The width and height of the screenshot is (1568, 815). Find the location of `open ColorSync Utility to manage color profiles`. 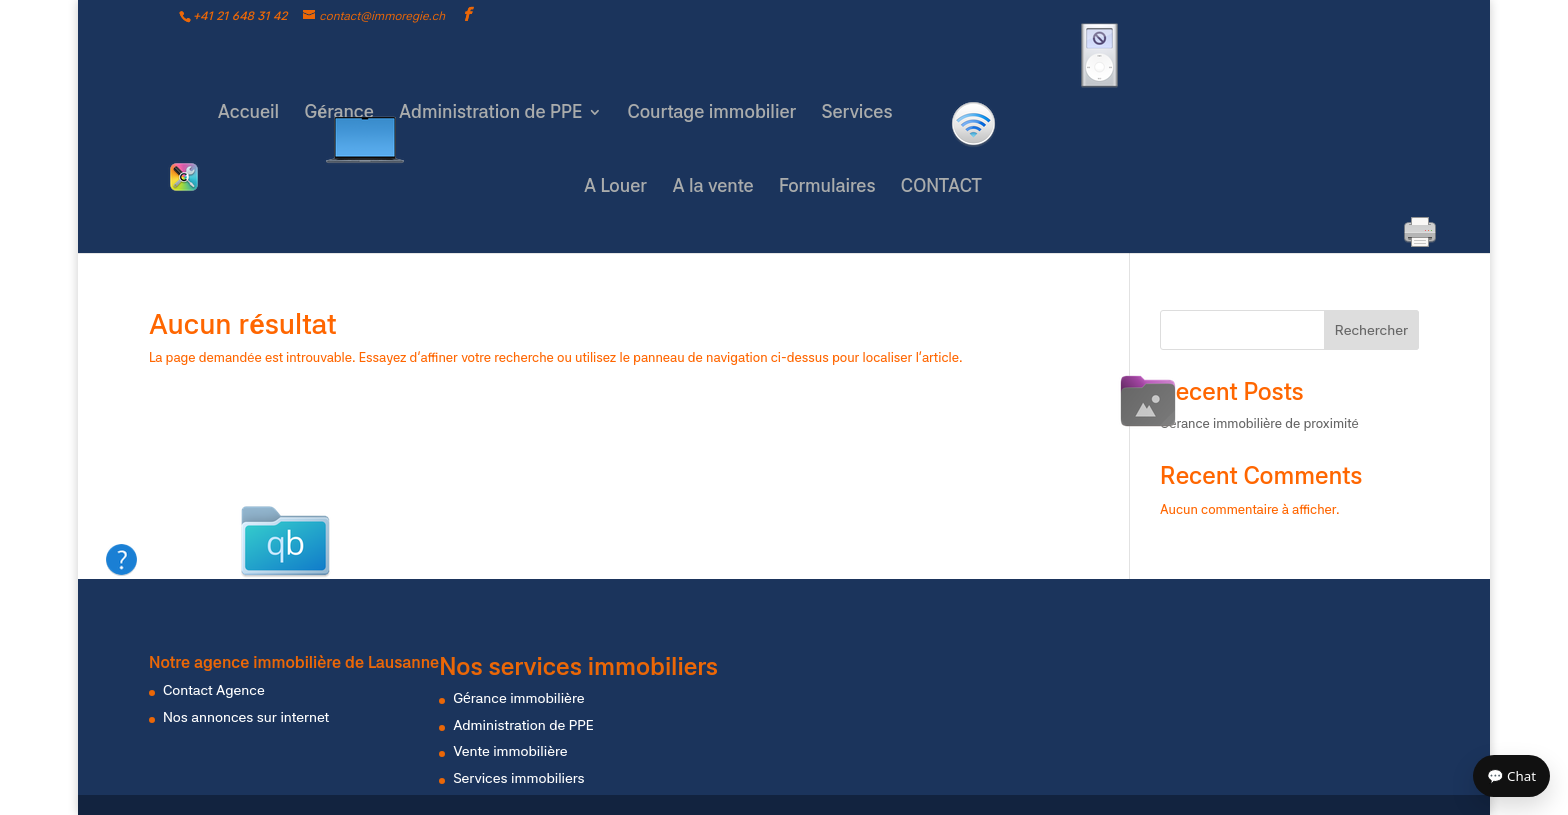

open ColorSync Utility to manage color profiles is located at coordinates (184, 177).